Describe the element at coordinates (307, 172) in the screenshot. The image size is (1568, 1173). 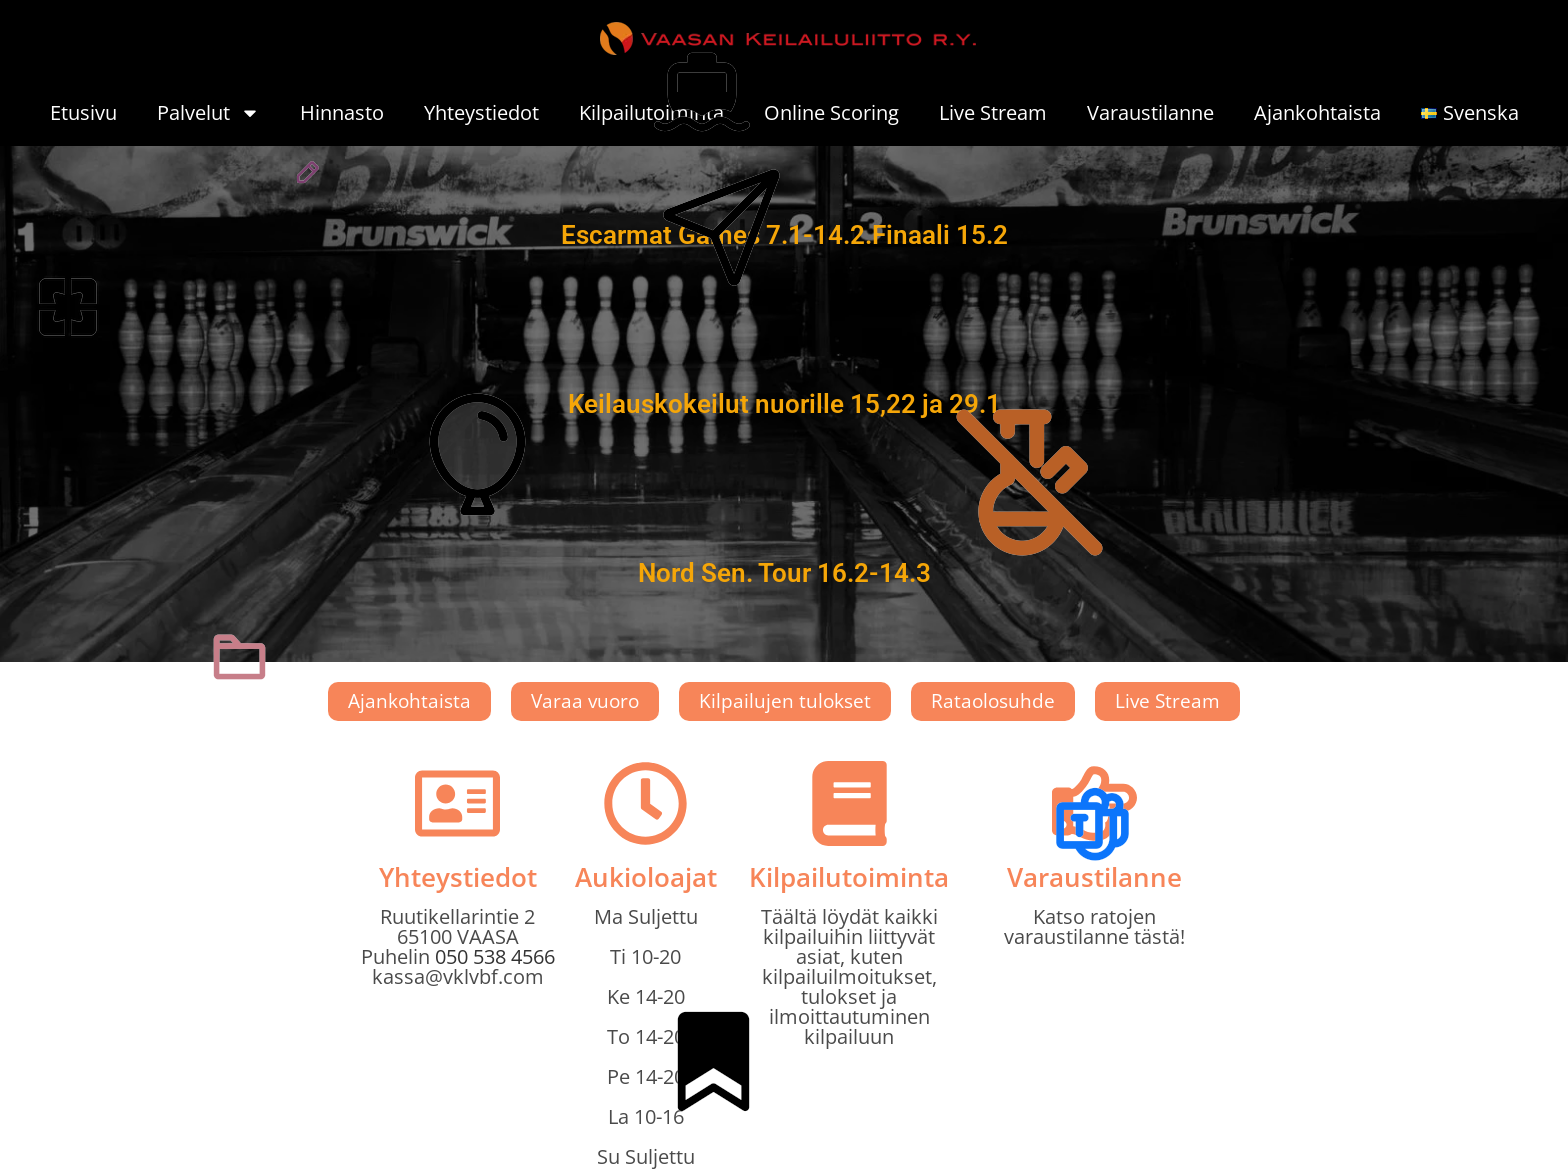
I see `edit content or text` at that location.